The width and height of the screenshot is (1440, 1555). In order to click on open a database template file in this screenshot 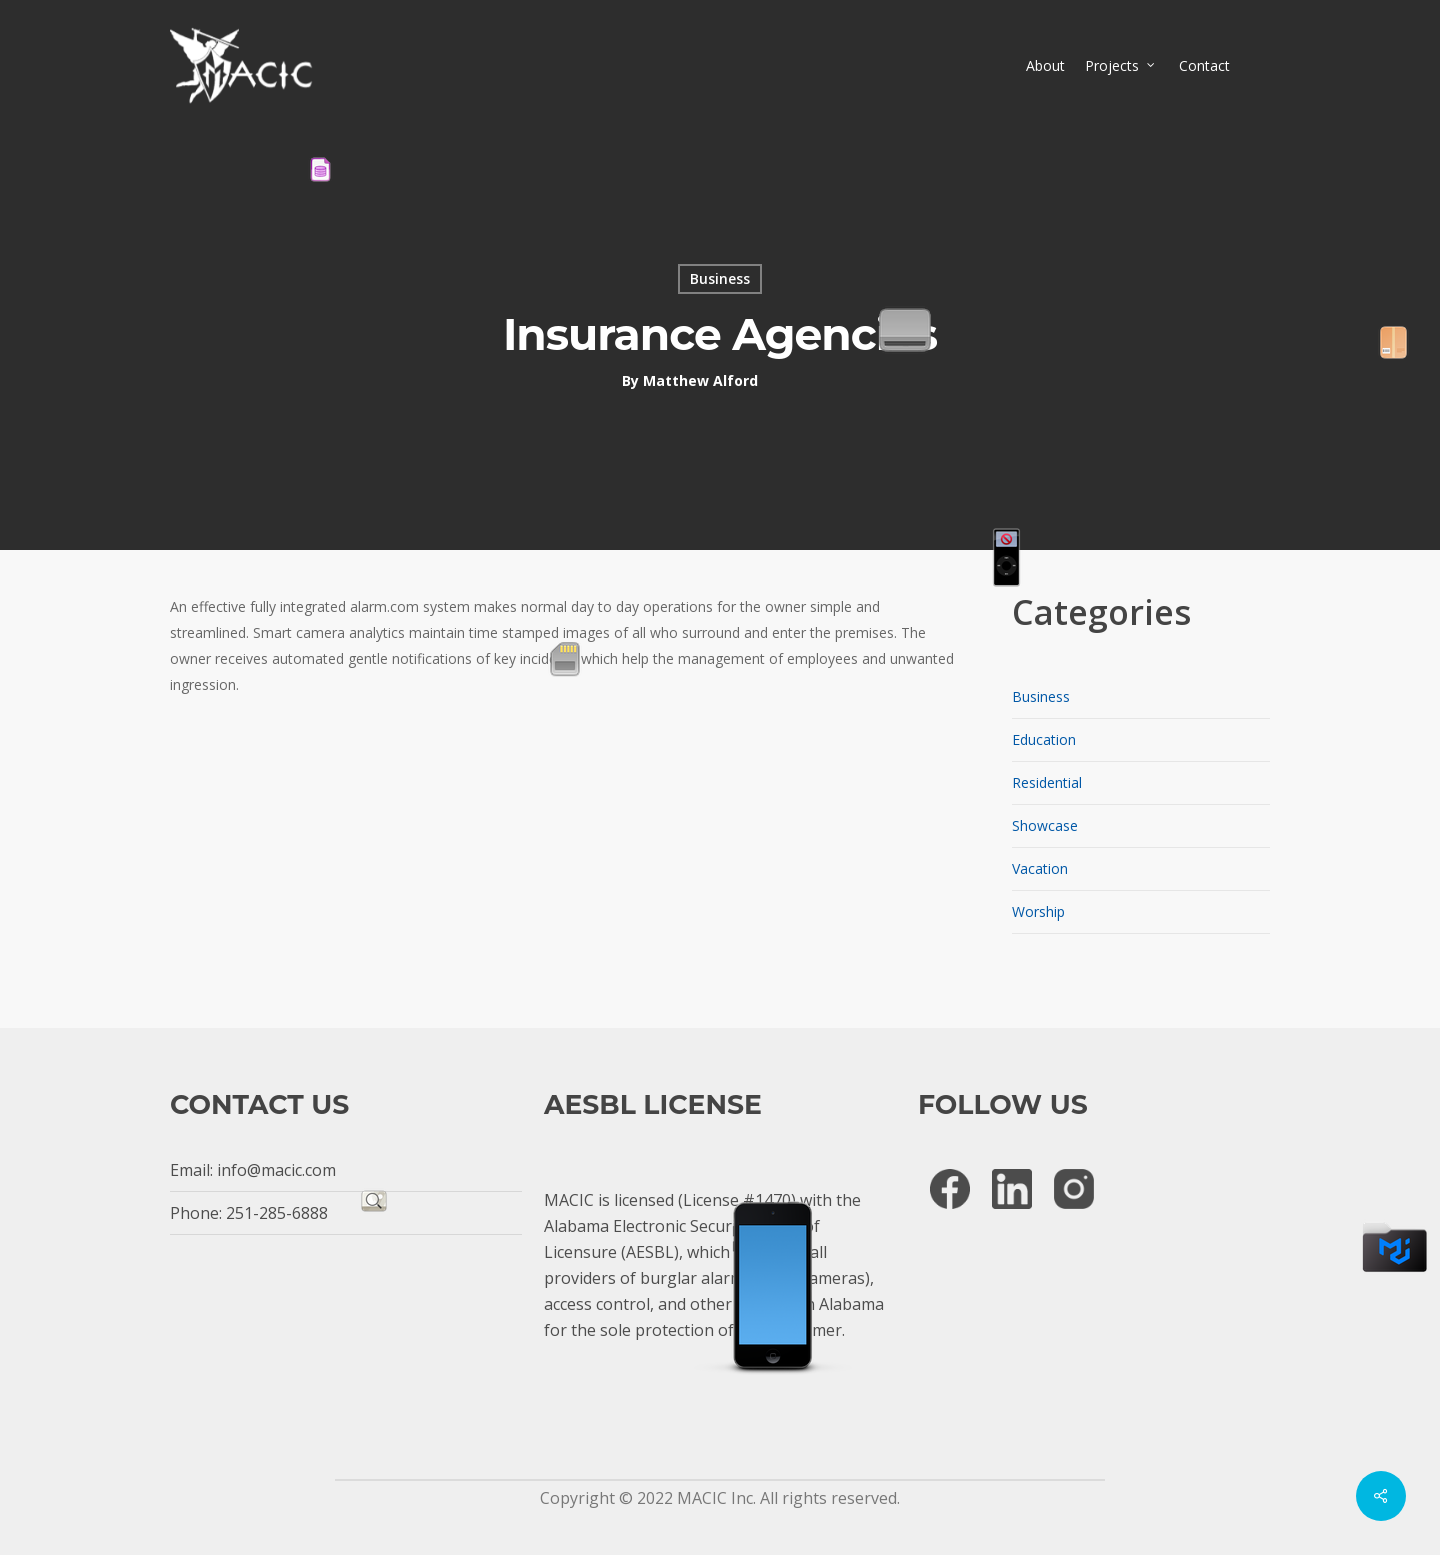, I will do `click(320, 169)`.